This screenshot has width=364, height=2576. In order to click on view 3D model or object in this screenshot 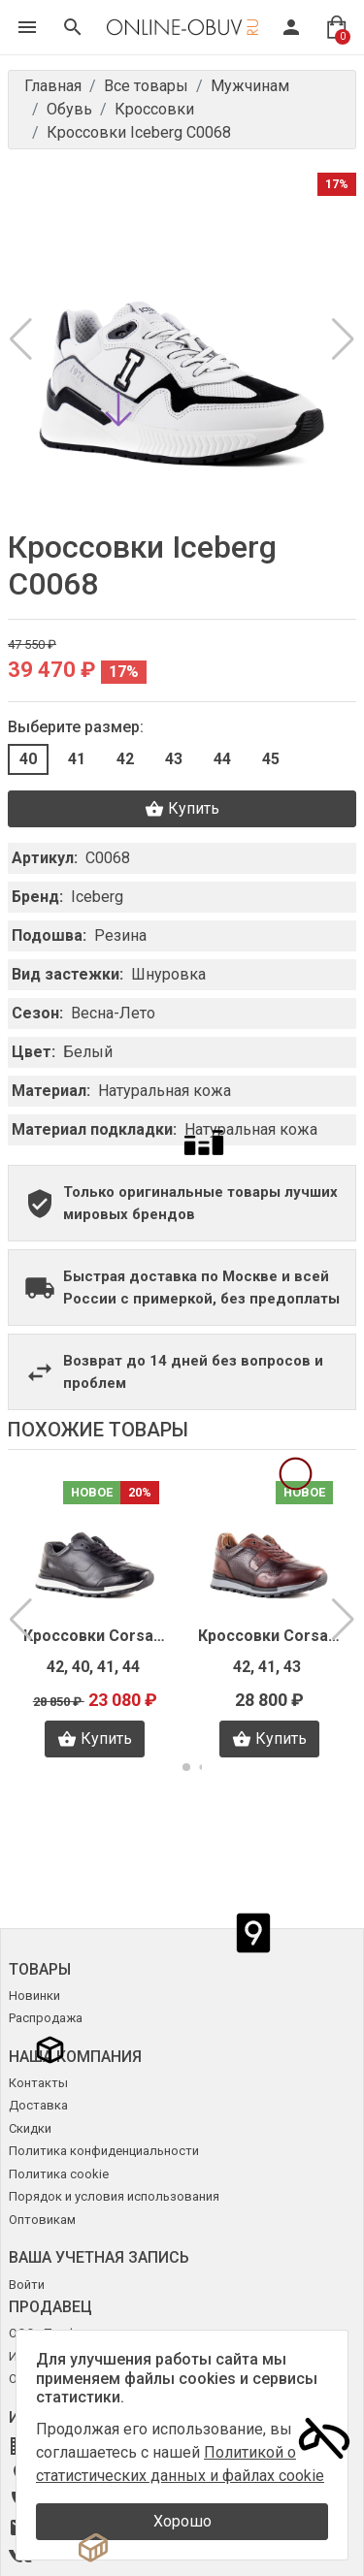, I will do `click(50, 2049)`.